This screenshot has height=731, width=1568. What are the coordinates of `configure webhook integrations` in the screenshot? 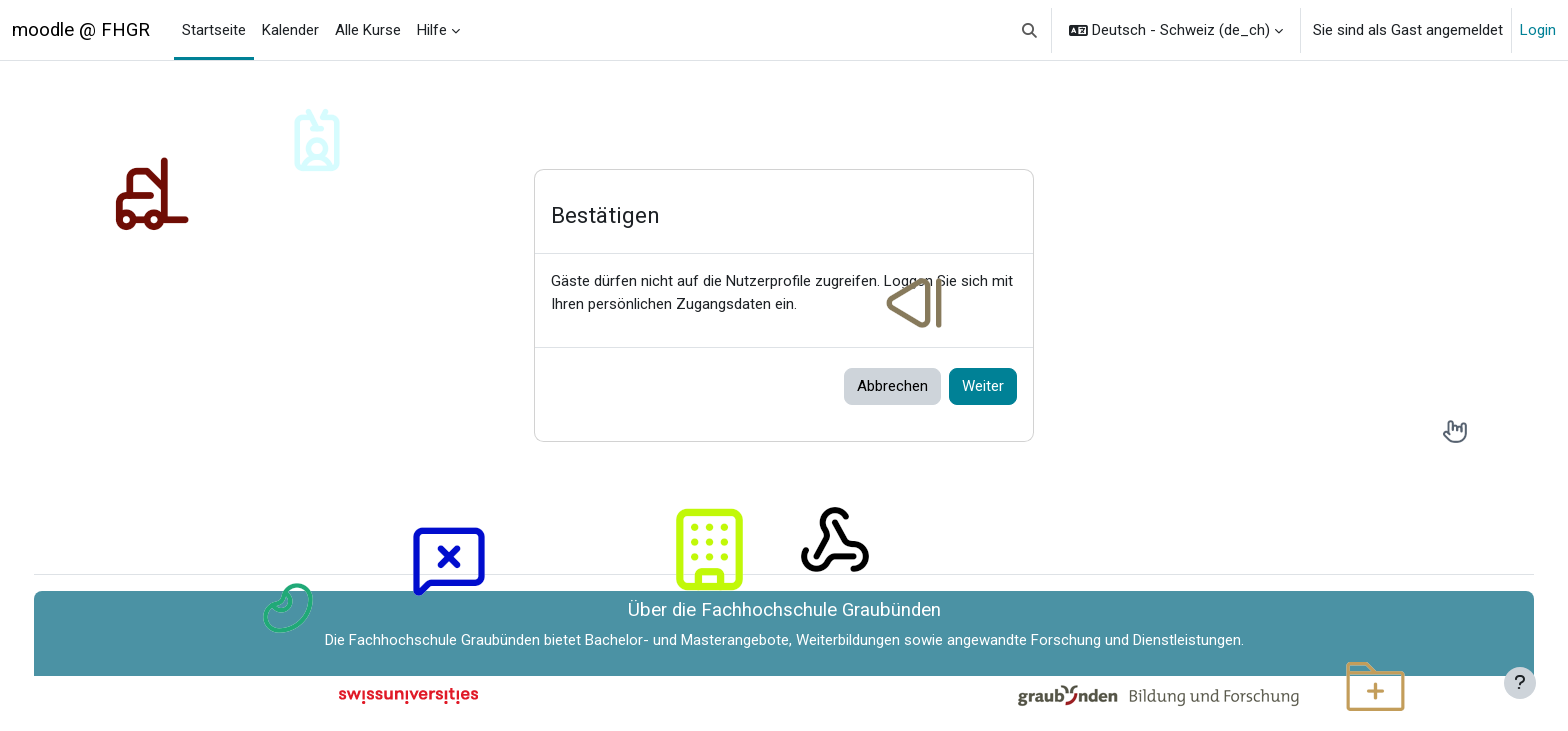 It's located at (835, 541).